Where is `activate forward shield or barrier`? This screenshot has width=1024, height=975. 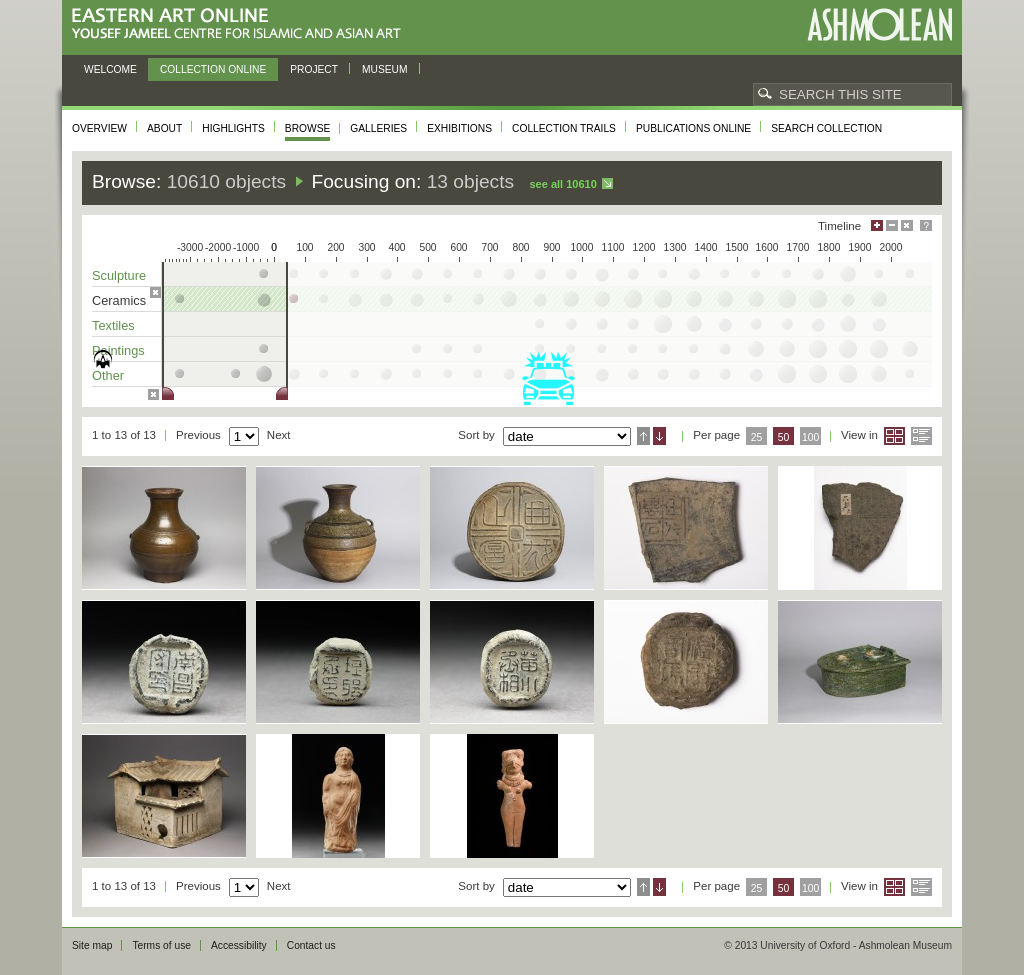 activate forward shield or barrier is located at coordinates (103, 359).